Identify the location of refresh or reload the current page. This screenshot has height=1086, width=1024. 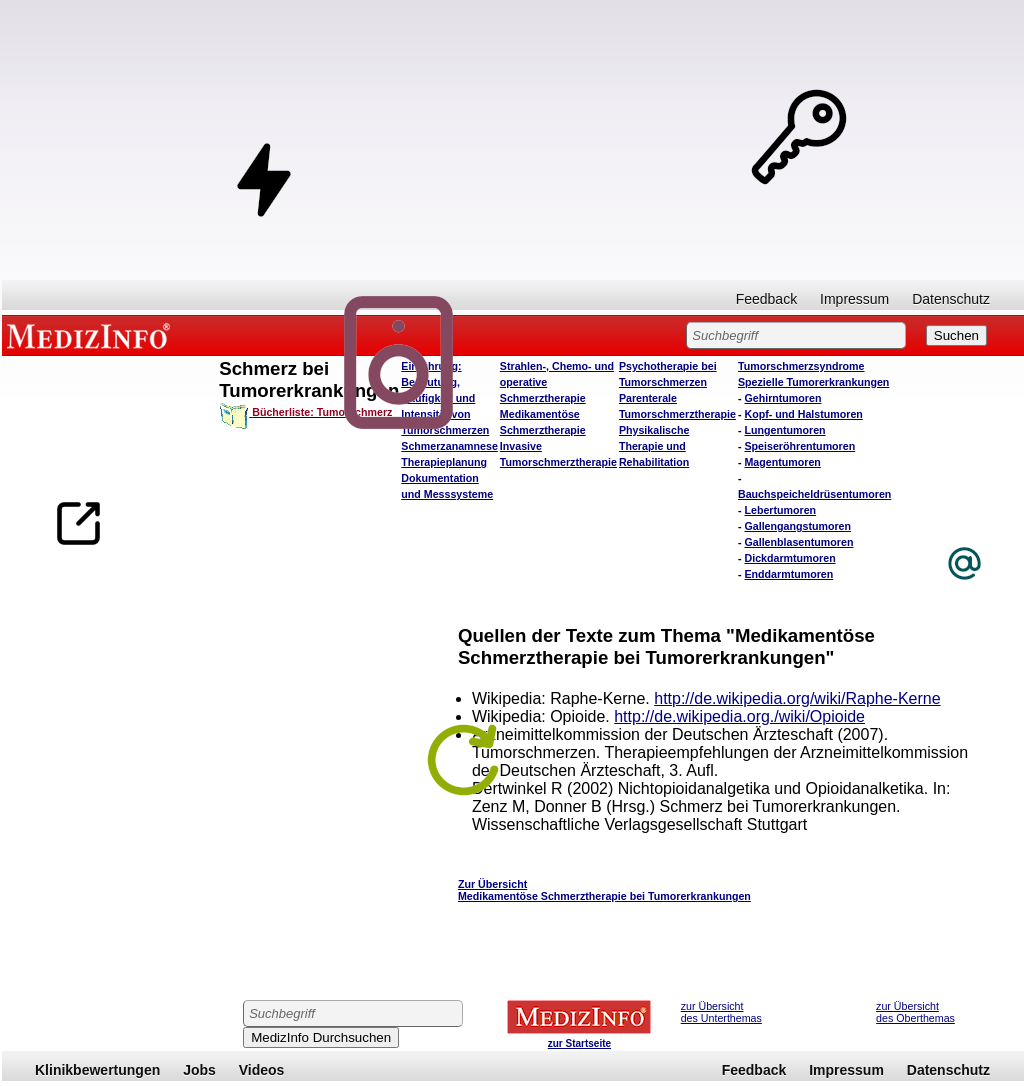
(463, 760).